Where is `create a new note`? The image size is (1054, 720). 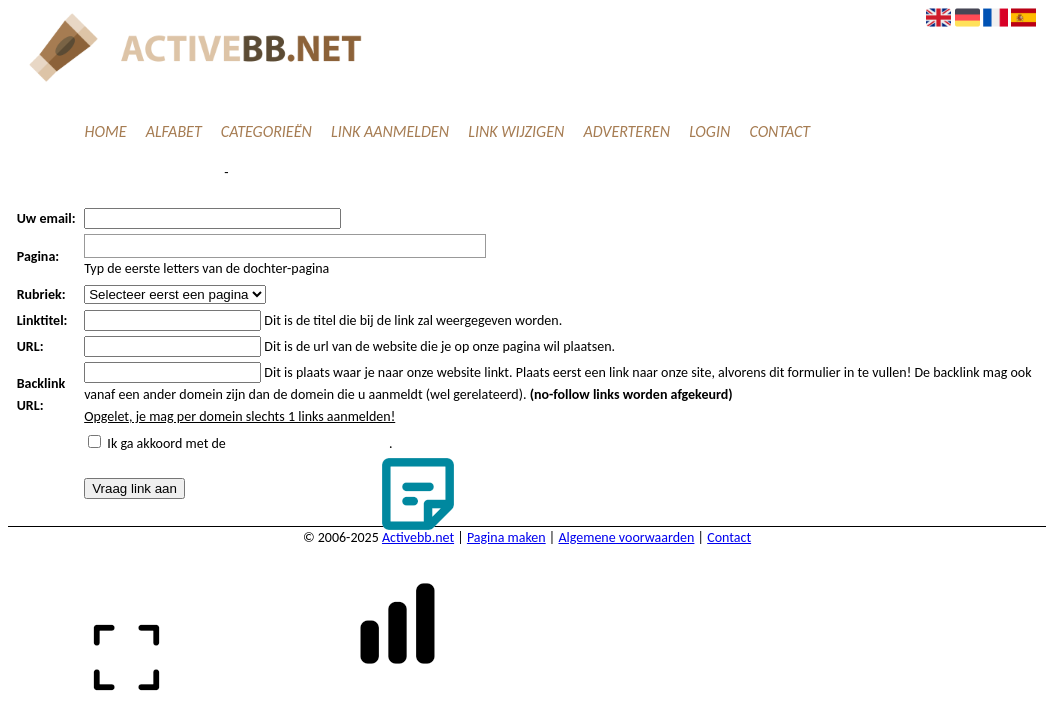 create a new note is located at coordinates (418, 494).